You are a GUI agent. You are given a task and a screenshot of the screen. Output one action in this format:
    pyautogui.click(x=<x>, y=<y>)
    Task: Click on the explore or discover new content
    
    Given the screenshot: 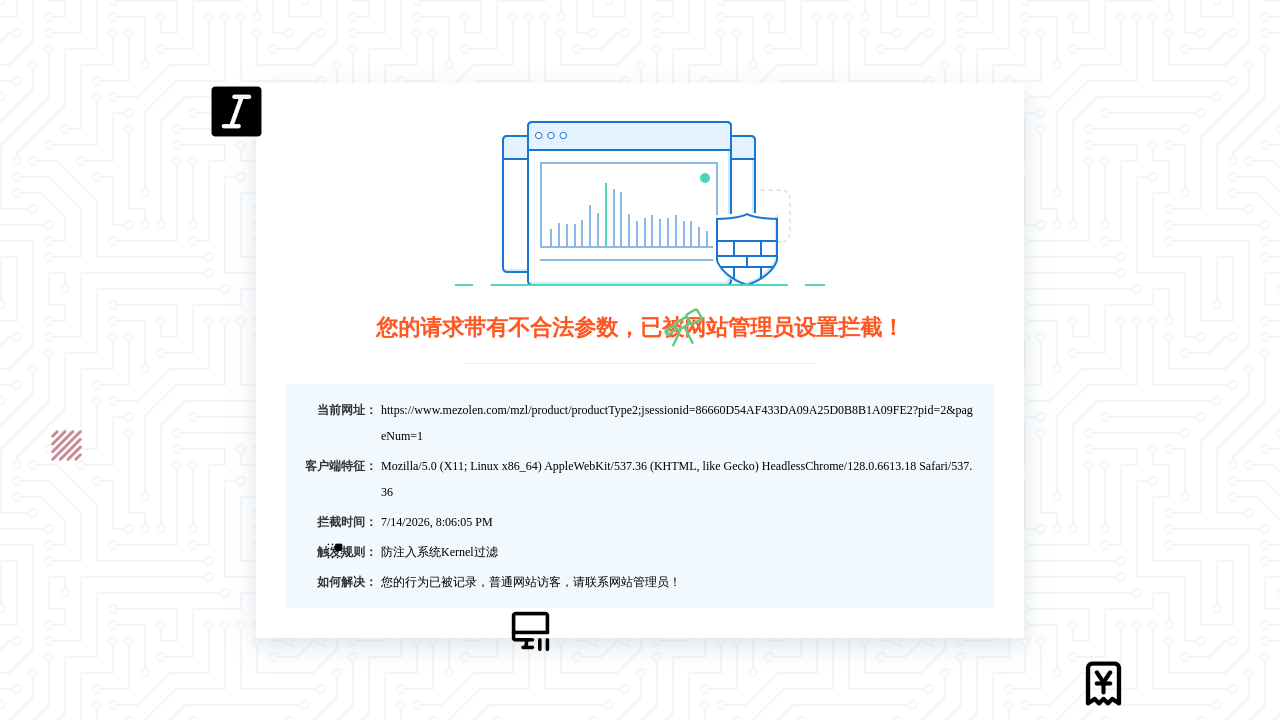 What is the action you would take?
    pyautogui.click(x=683, y=327)
    